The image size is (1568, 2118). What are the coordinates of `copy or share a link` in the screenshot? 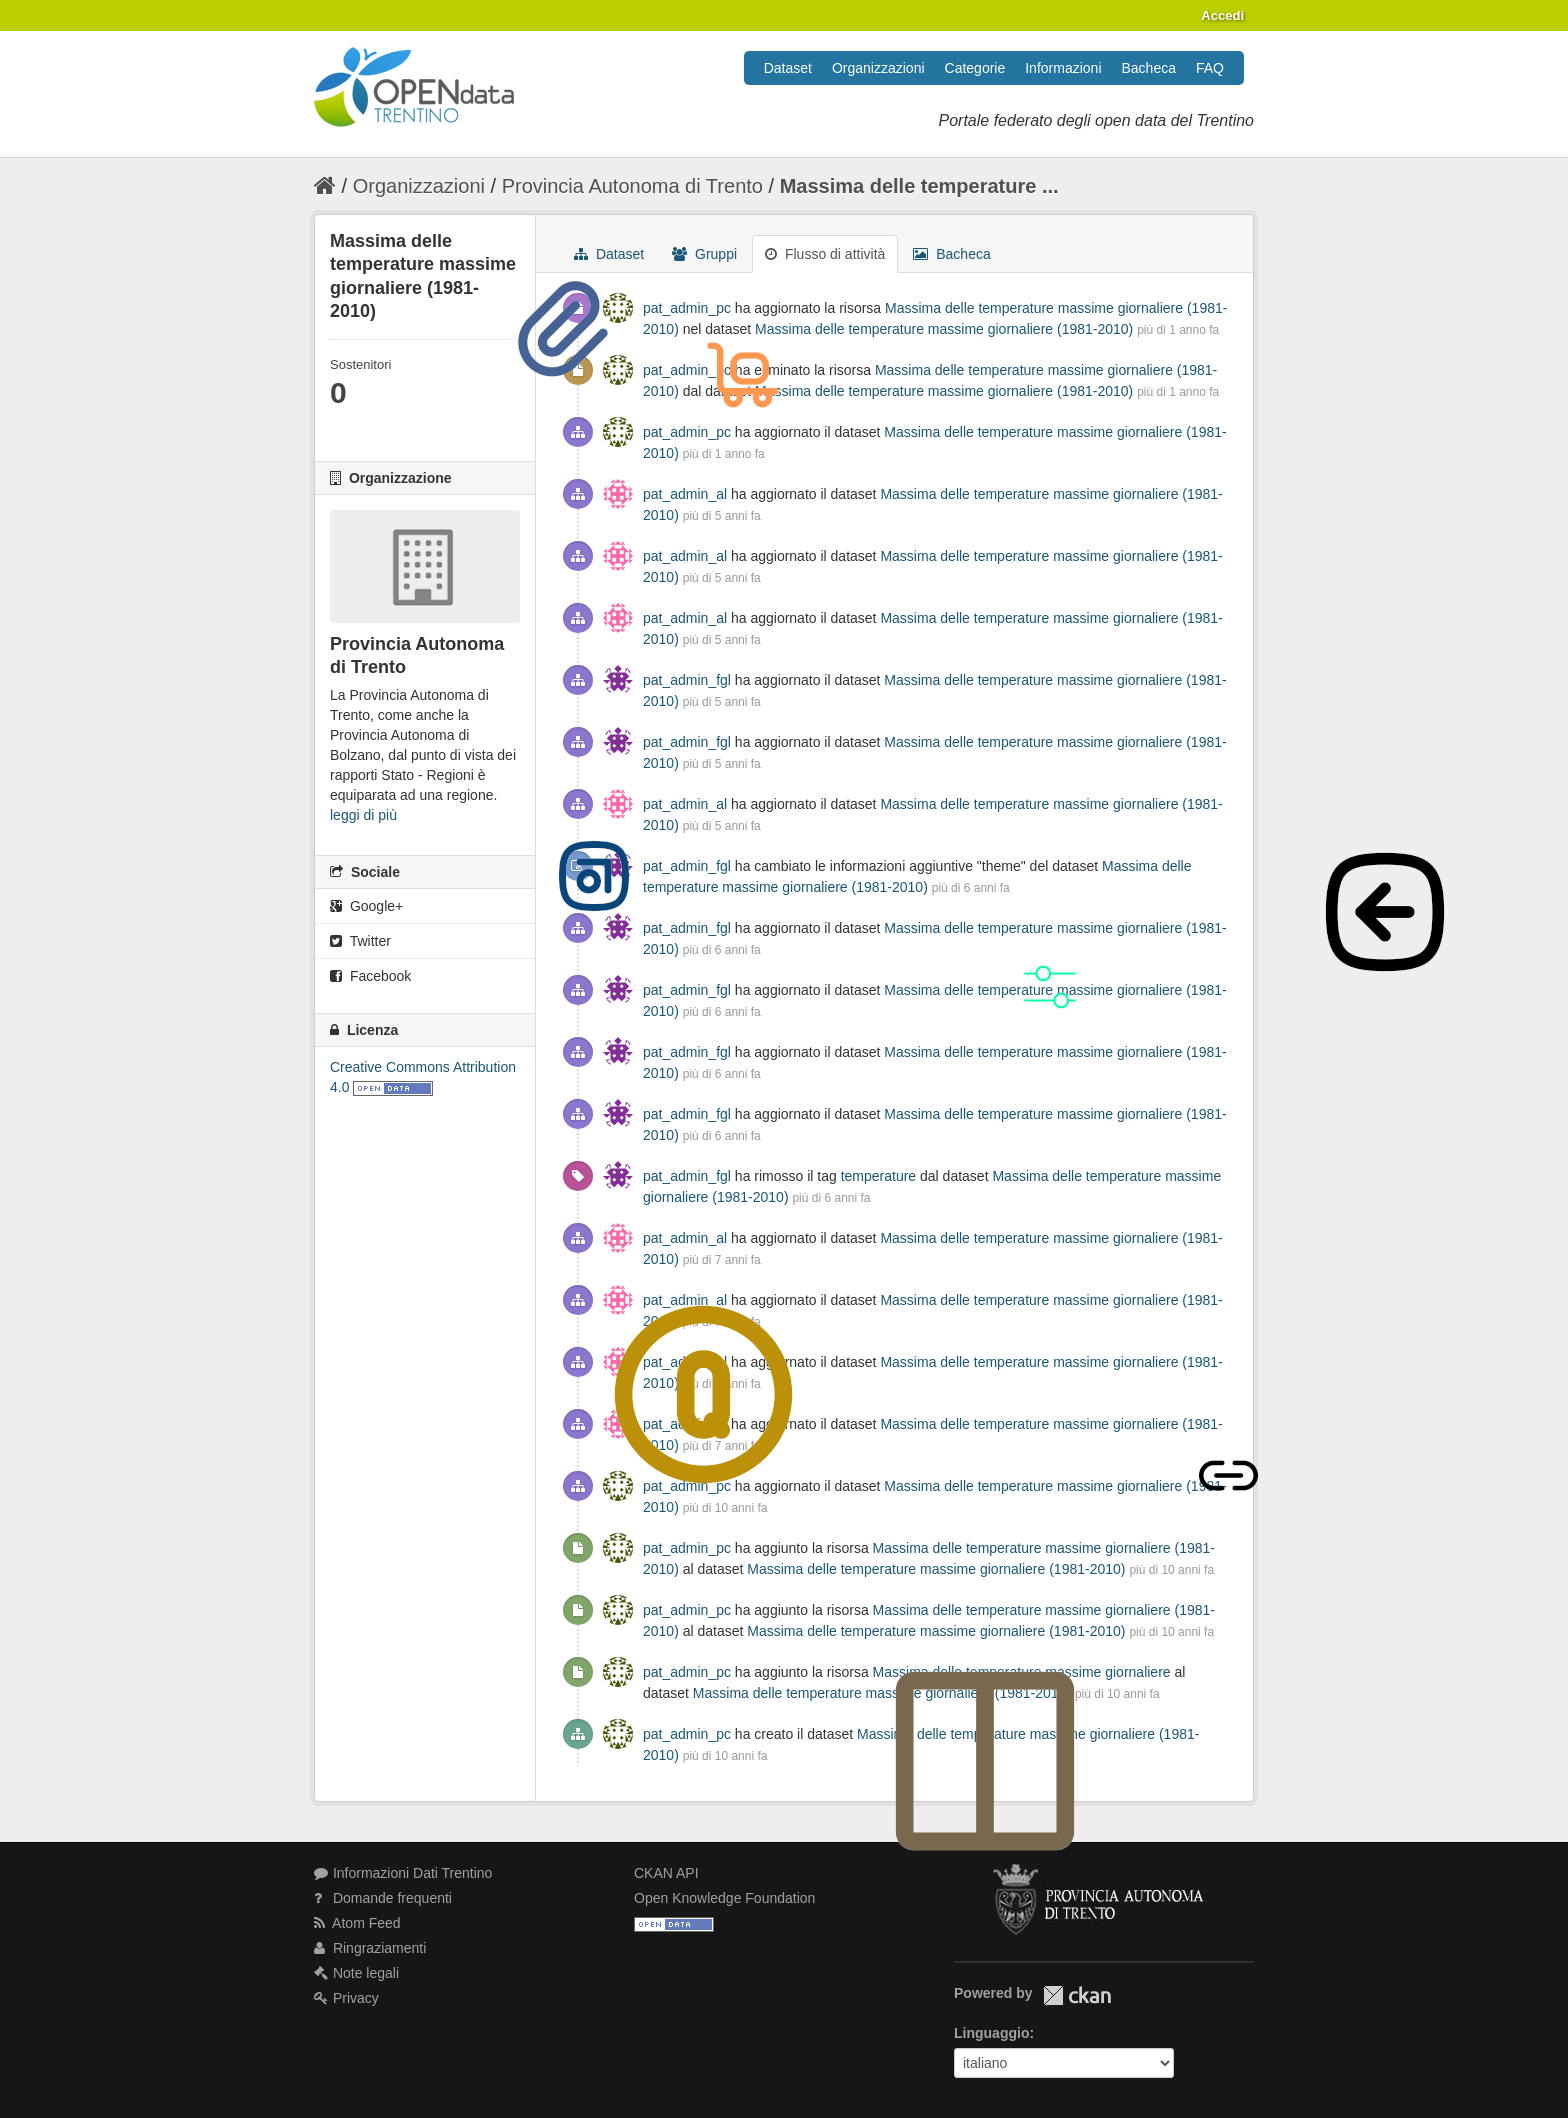 It's located at (1228, 1475).